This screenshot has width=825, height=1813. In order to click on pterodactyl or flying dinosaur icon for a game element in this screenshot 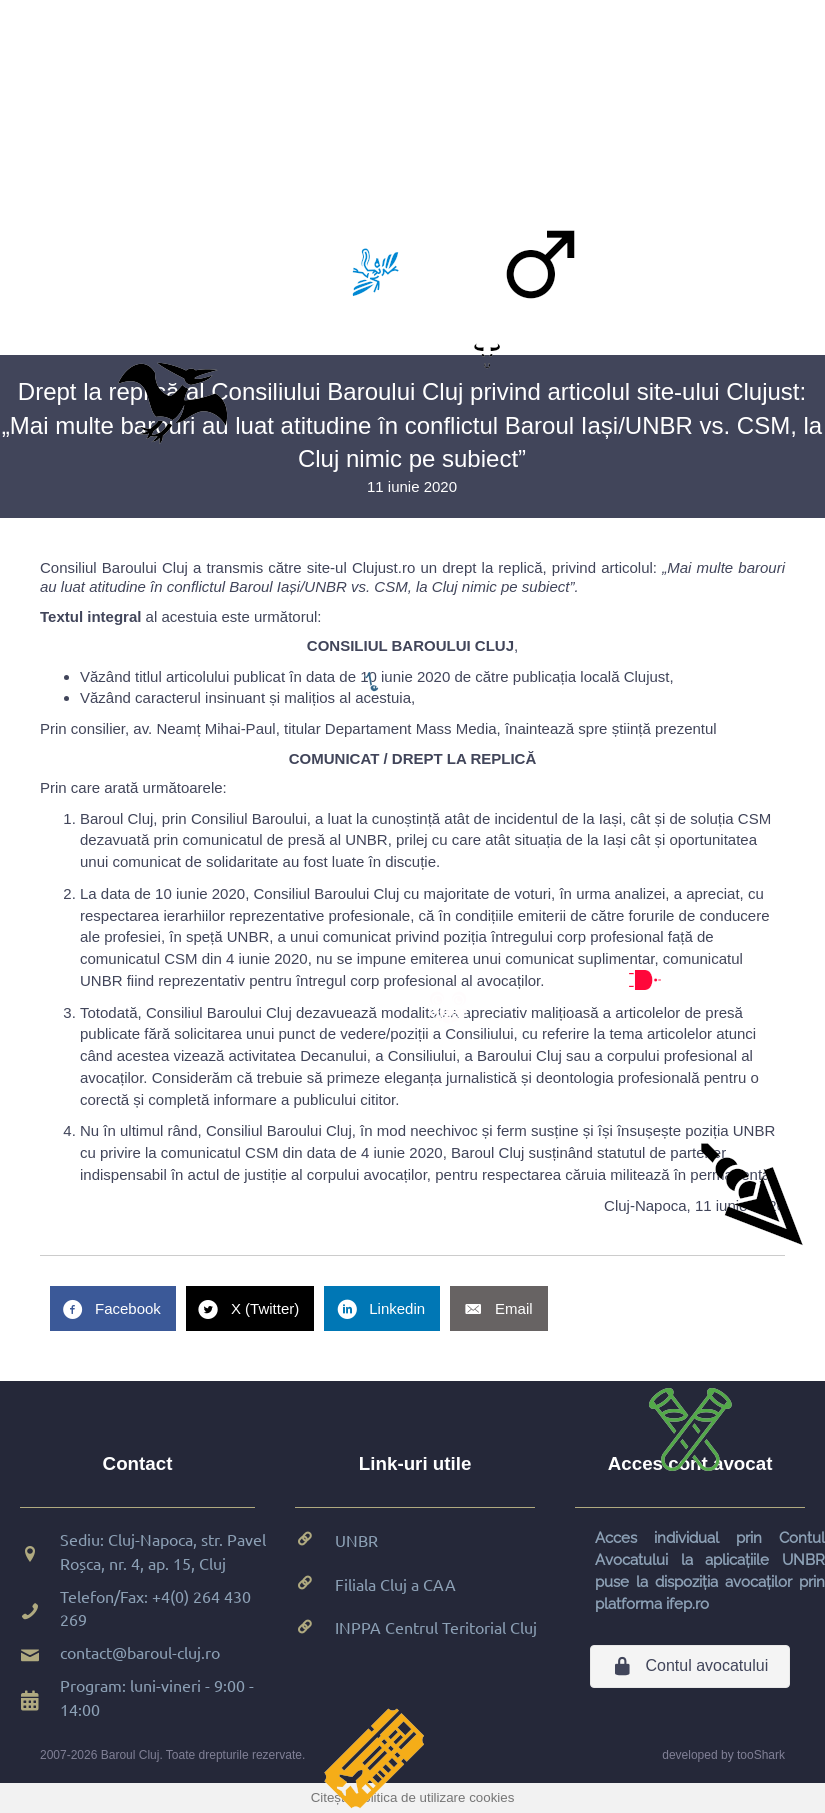, I will do `click(172, 403)`.